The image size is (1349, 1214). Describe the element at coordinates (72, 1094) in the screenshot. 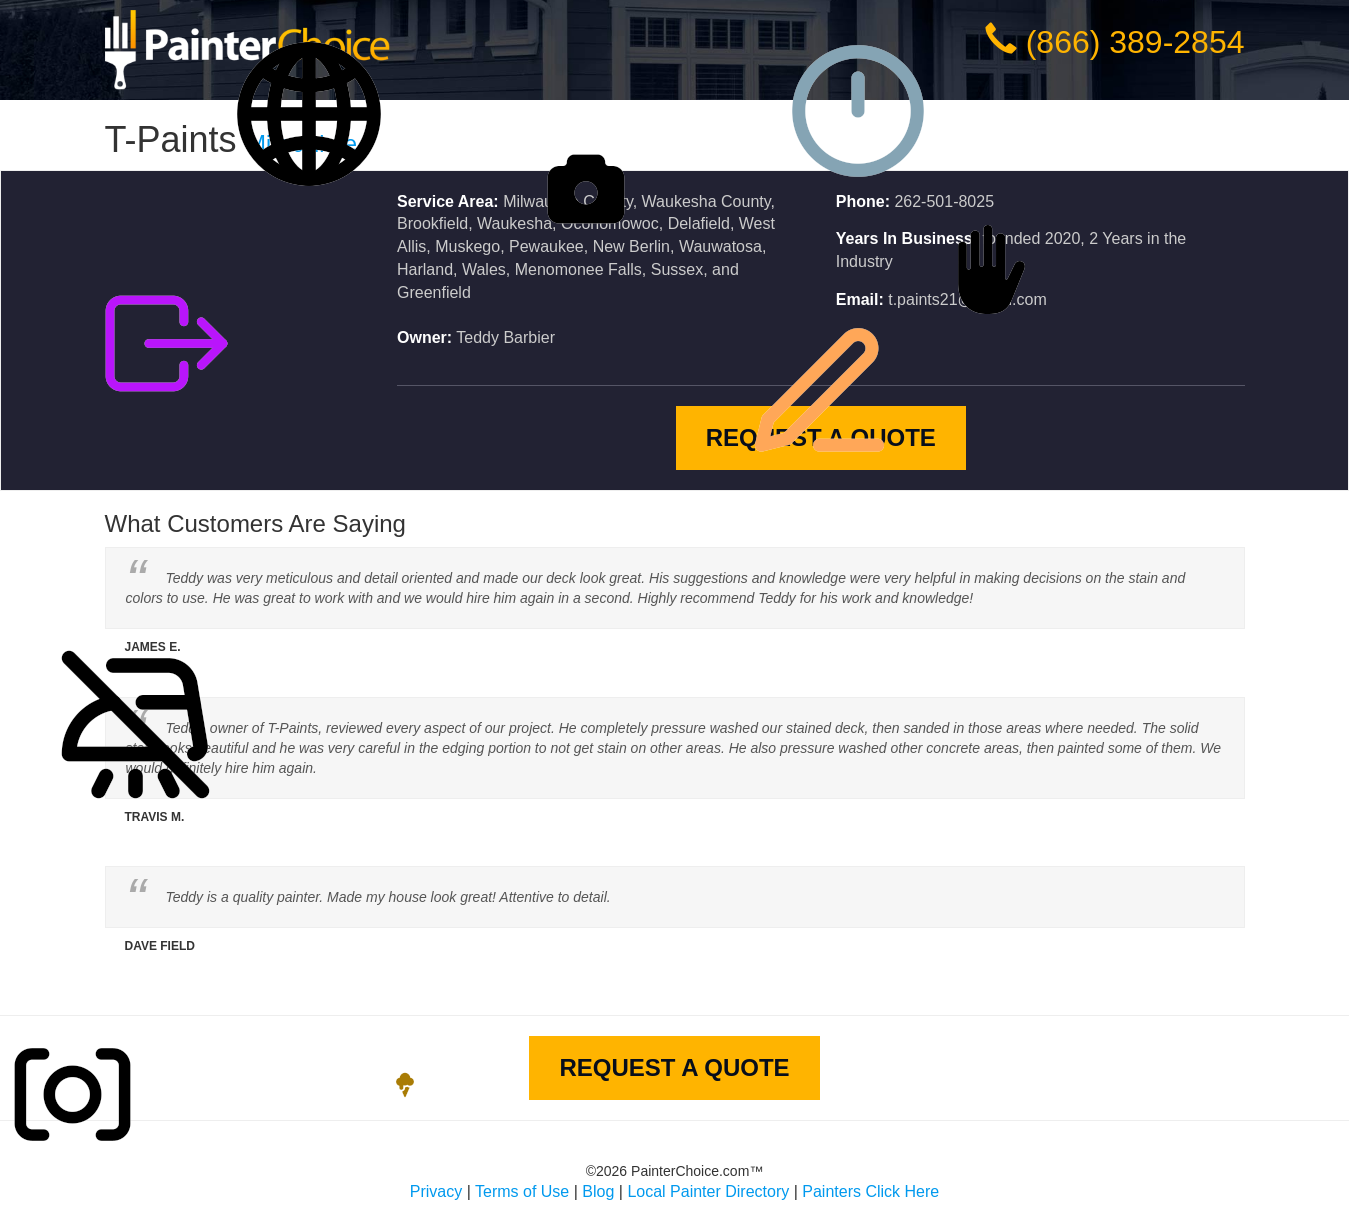

I see `access camera or photo capture settings` at that location.